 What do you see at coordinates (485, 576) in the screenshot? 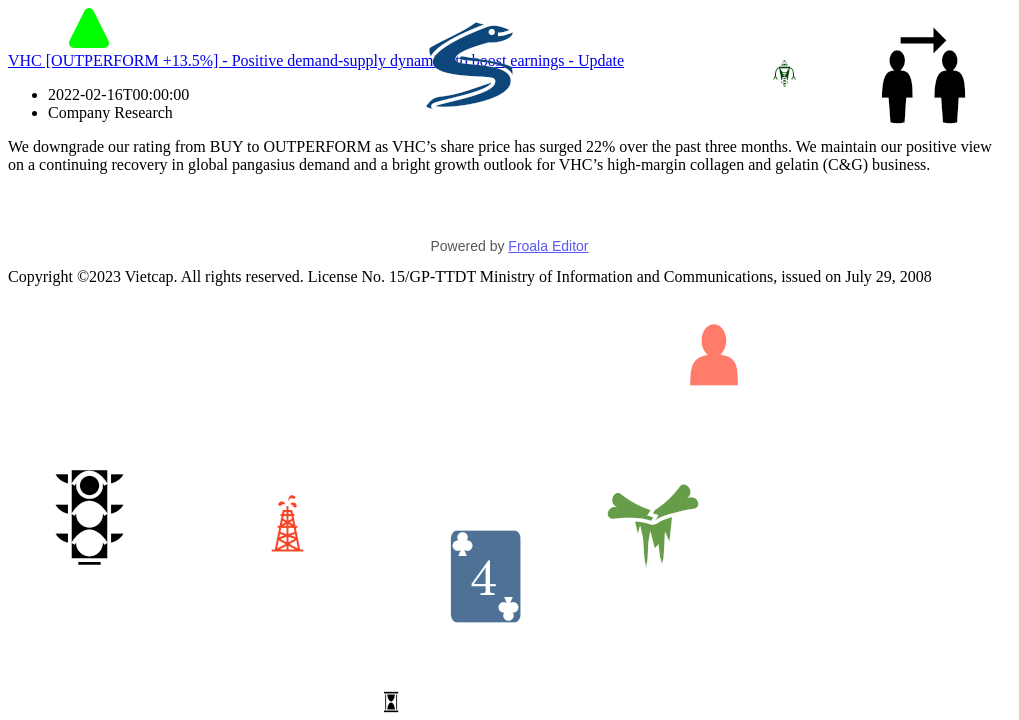
I see `play the four of clubs card` at bounding box center [485, 576].